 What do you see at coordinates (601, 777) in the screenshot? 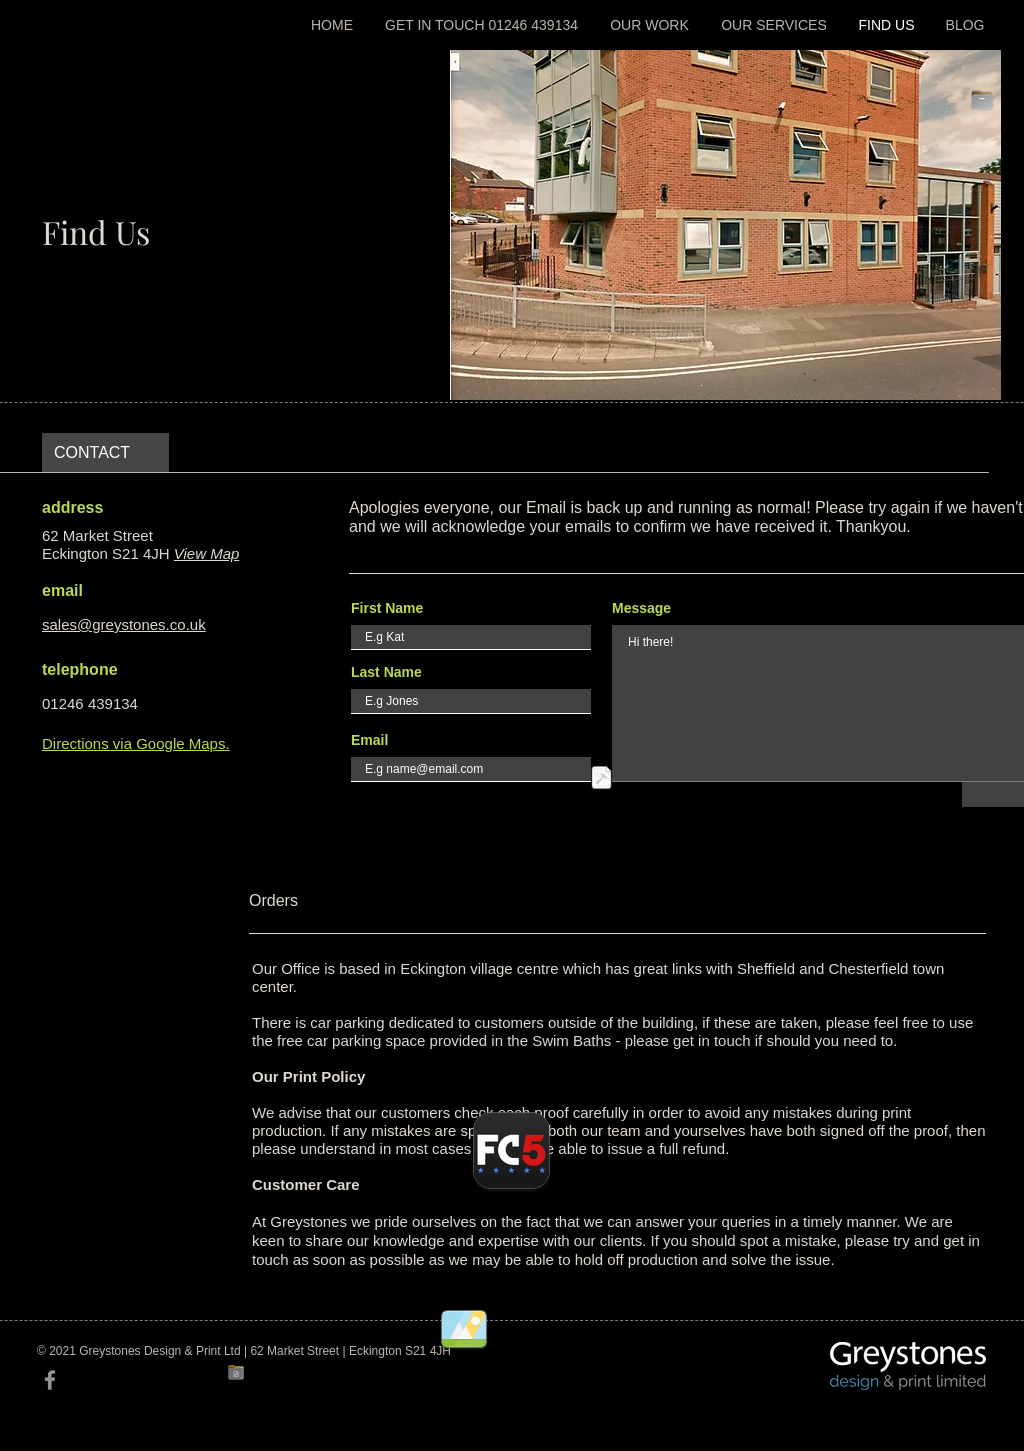
I see `a makefile or build configuration file` at bounding box center [601, 777].